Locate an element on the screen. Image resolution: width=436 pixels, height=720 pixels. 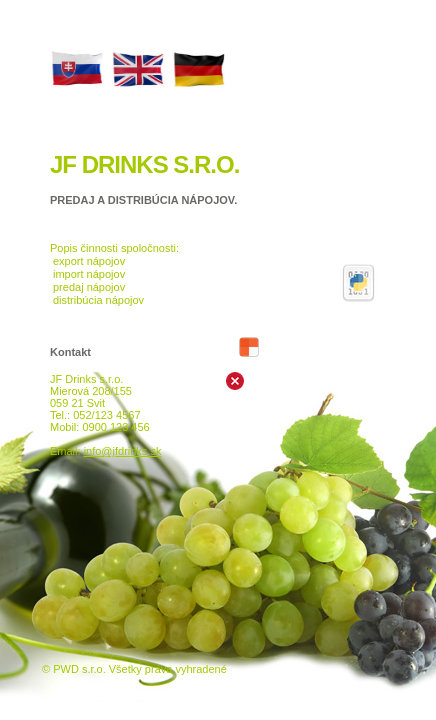
close the current window is located at coordinates (235, 381).